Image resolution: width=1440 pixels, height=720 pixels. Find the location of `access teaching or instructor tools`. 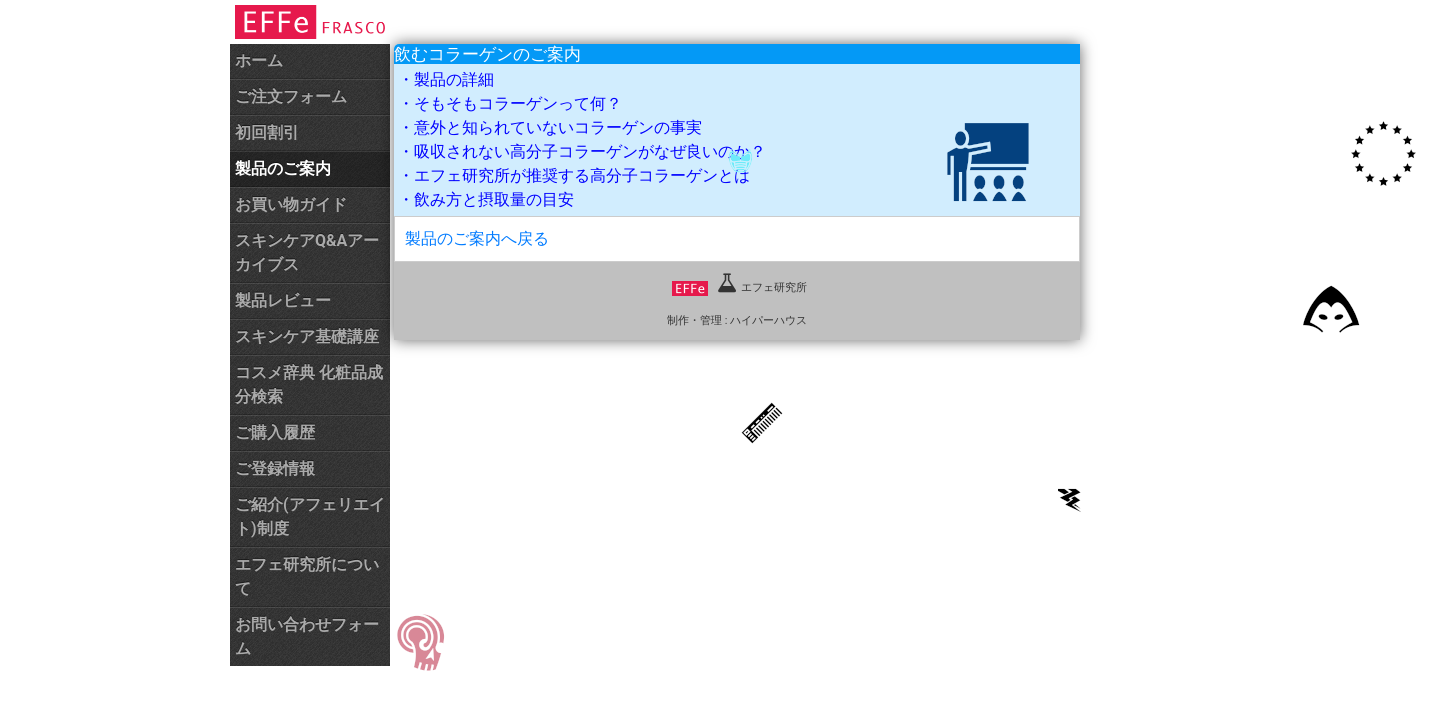

access teaching or instructor tools is located at coordinates (988, 160).